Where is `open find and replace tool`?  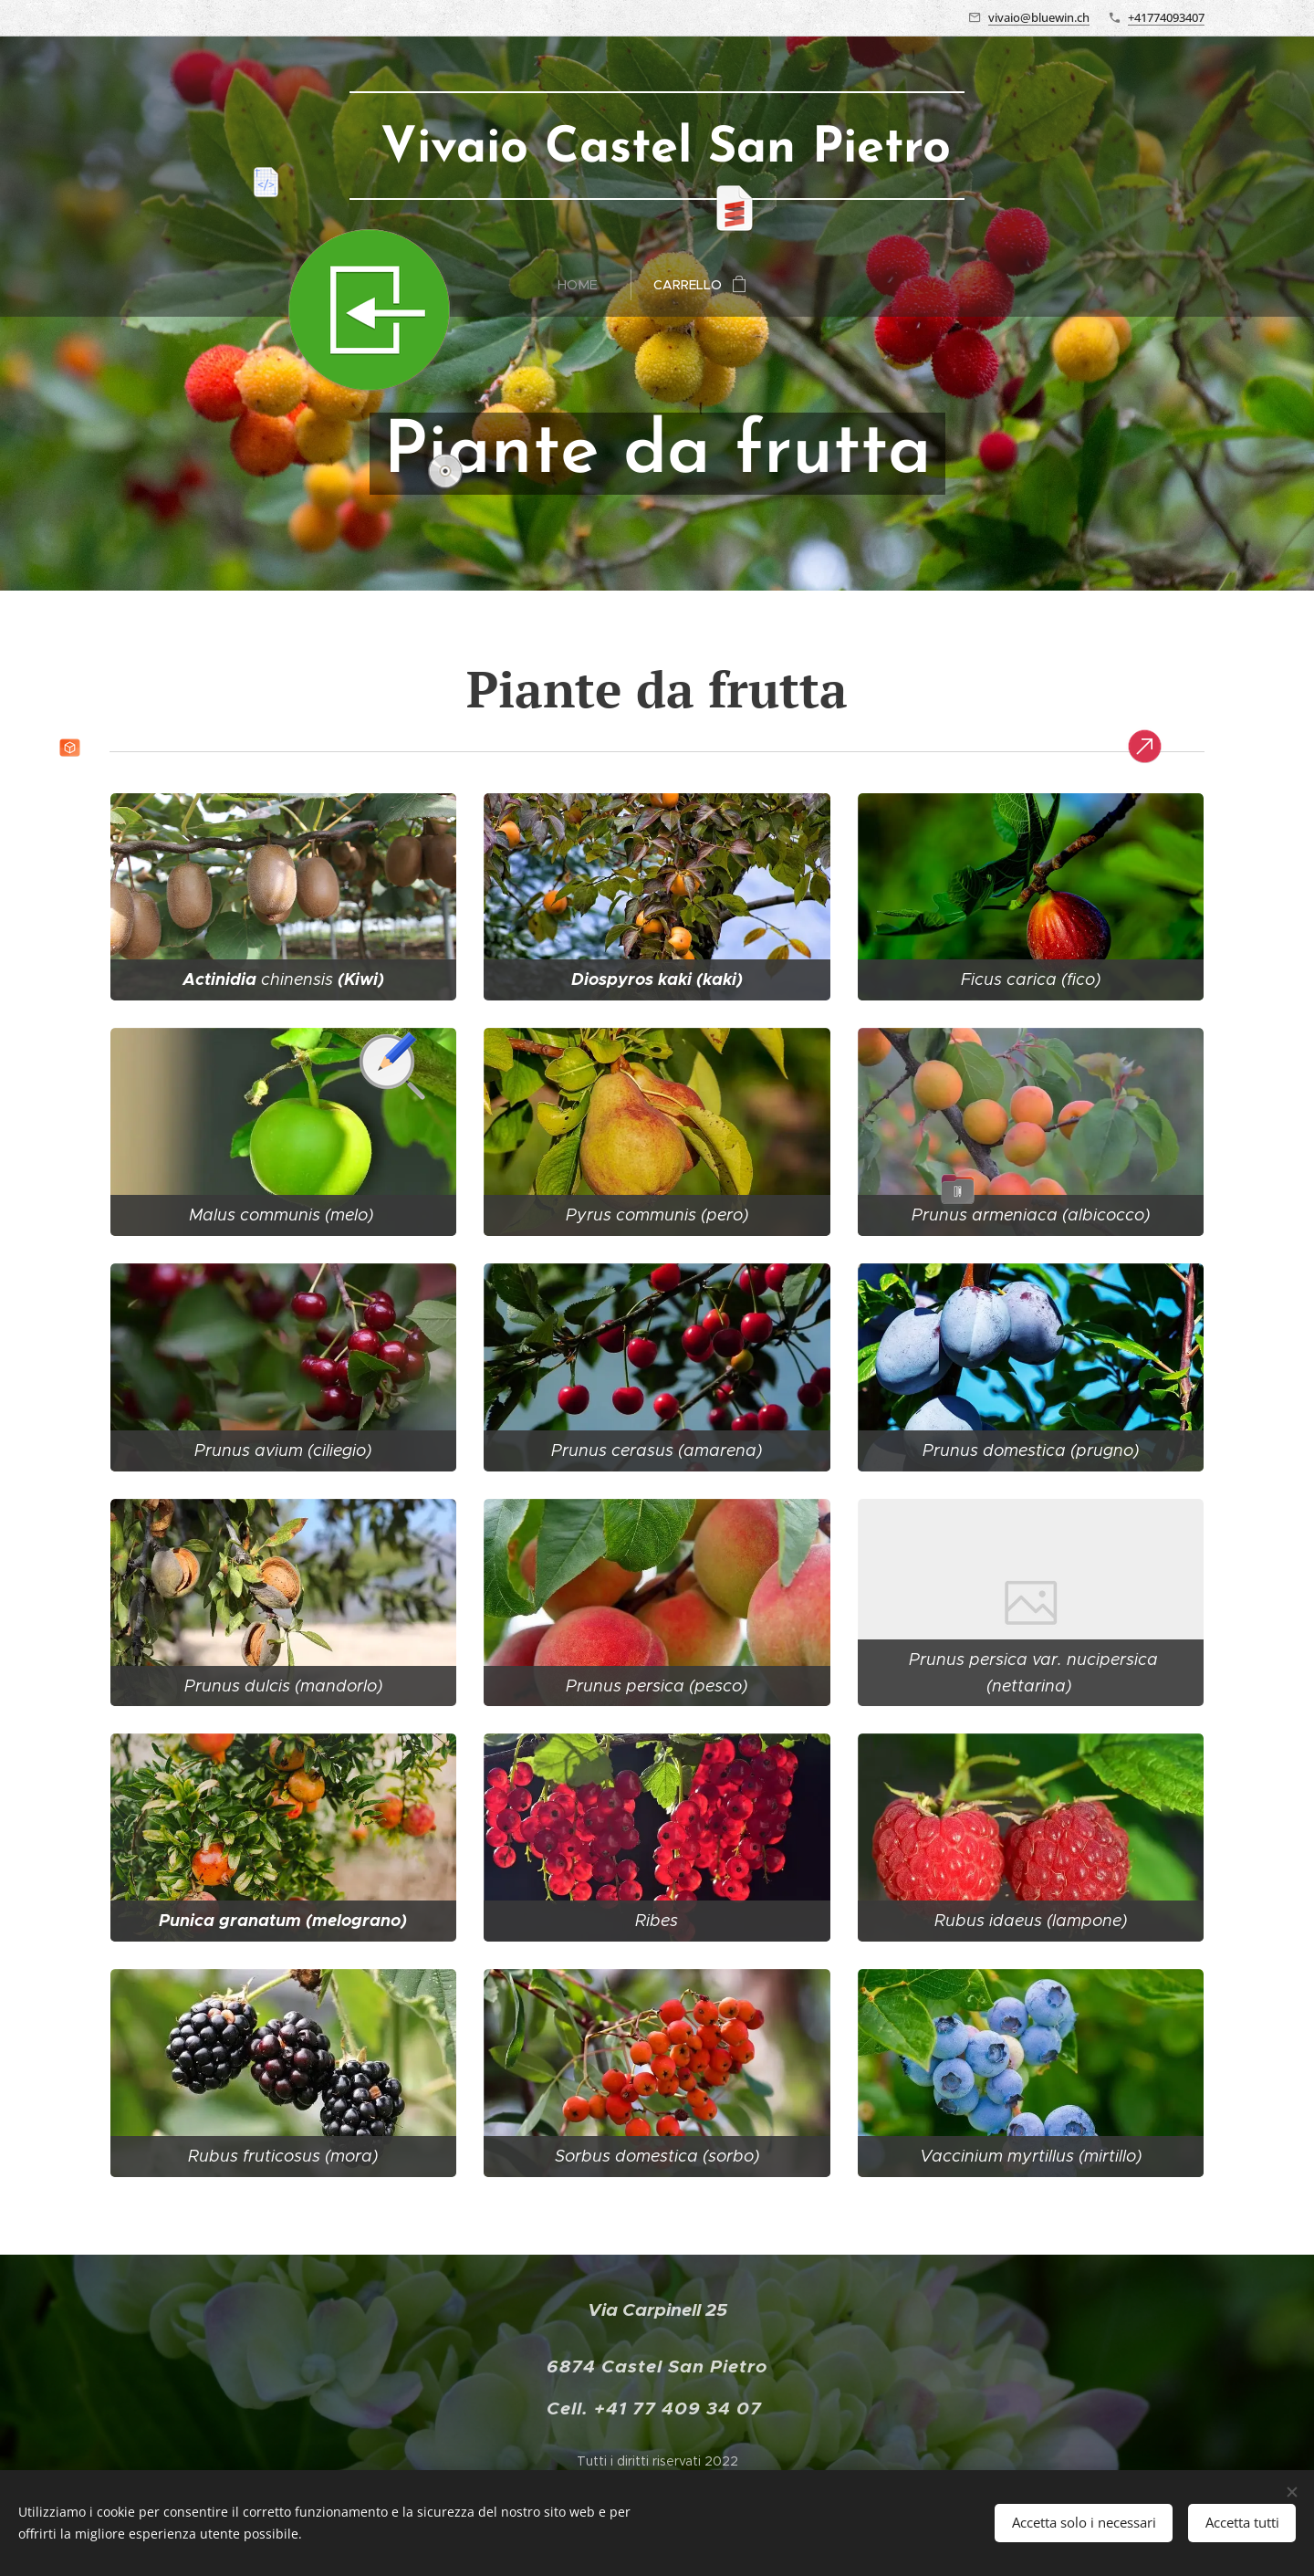 open find and replace tool is located at coordinates (391, 1066).